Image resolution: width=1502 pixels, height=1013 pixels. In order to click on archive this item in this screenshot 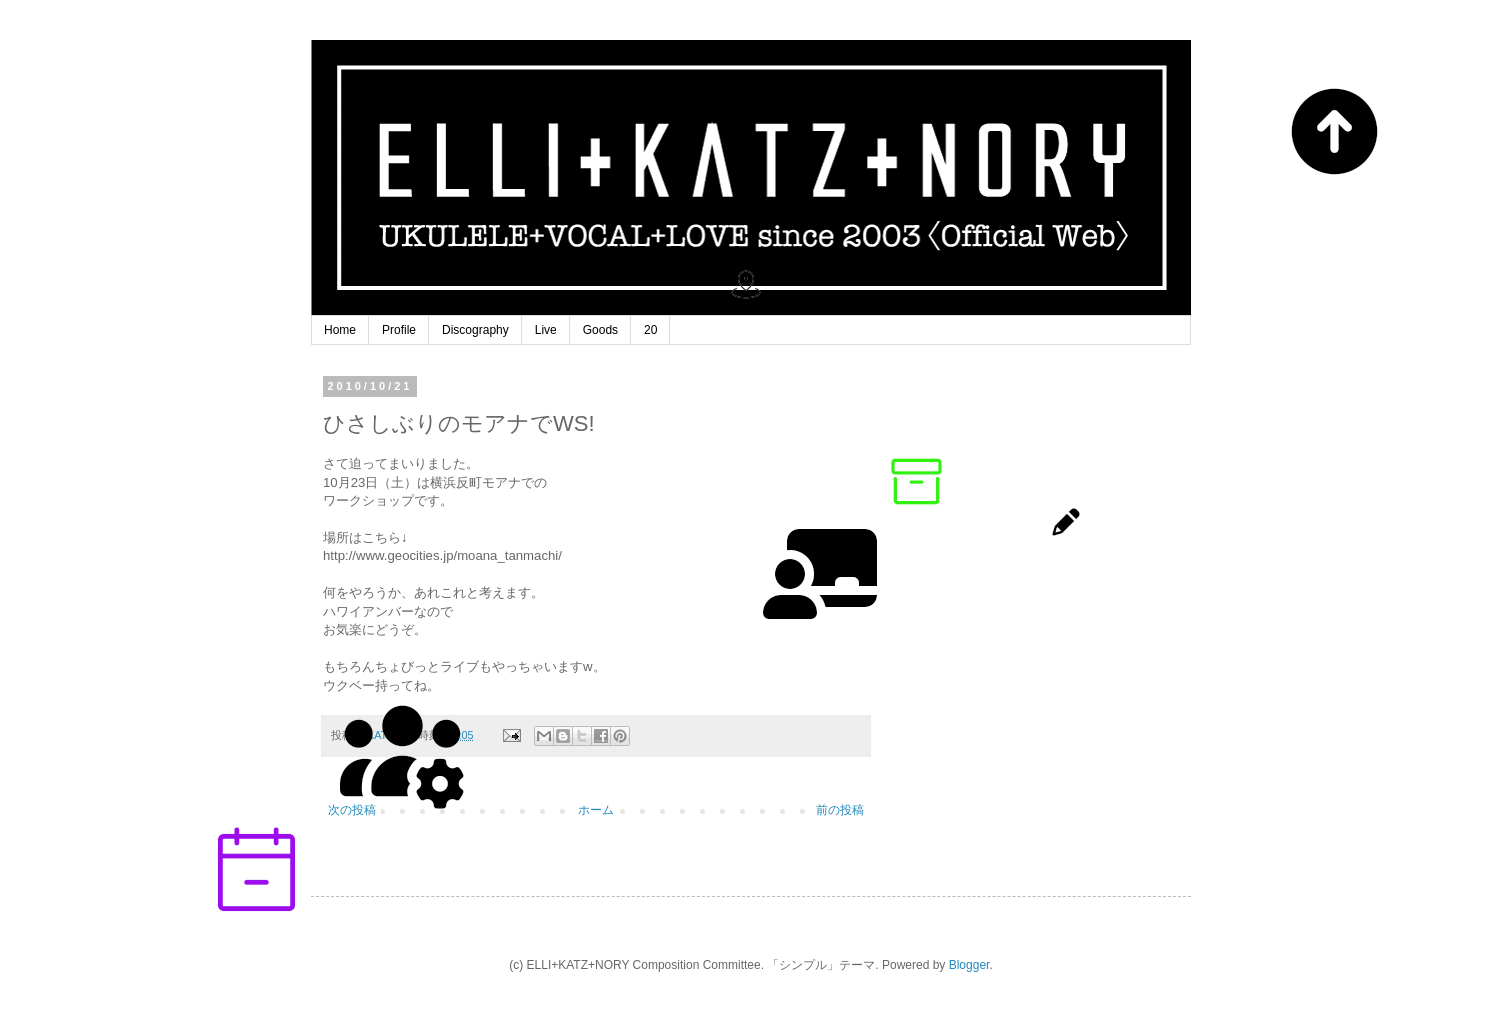, I will do `click(916, 481)`.